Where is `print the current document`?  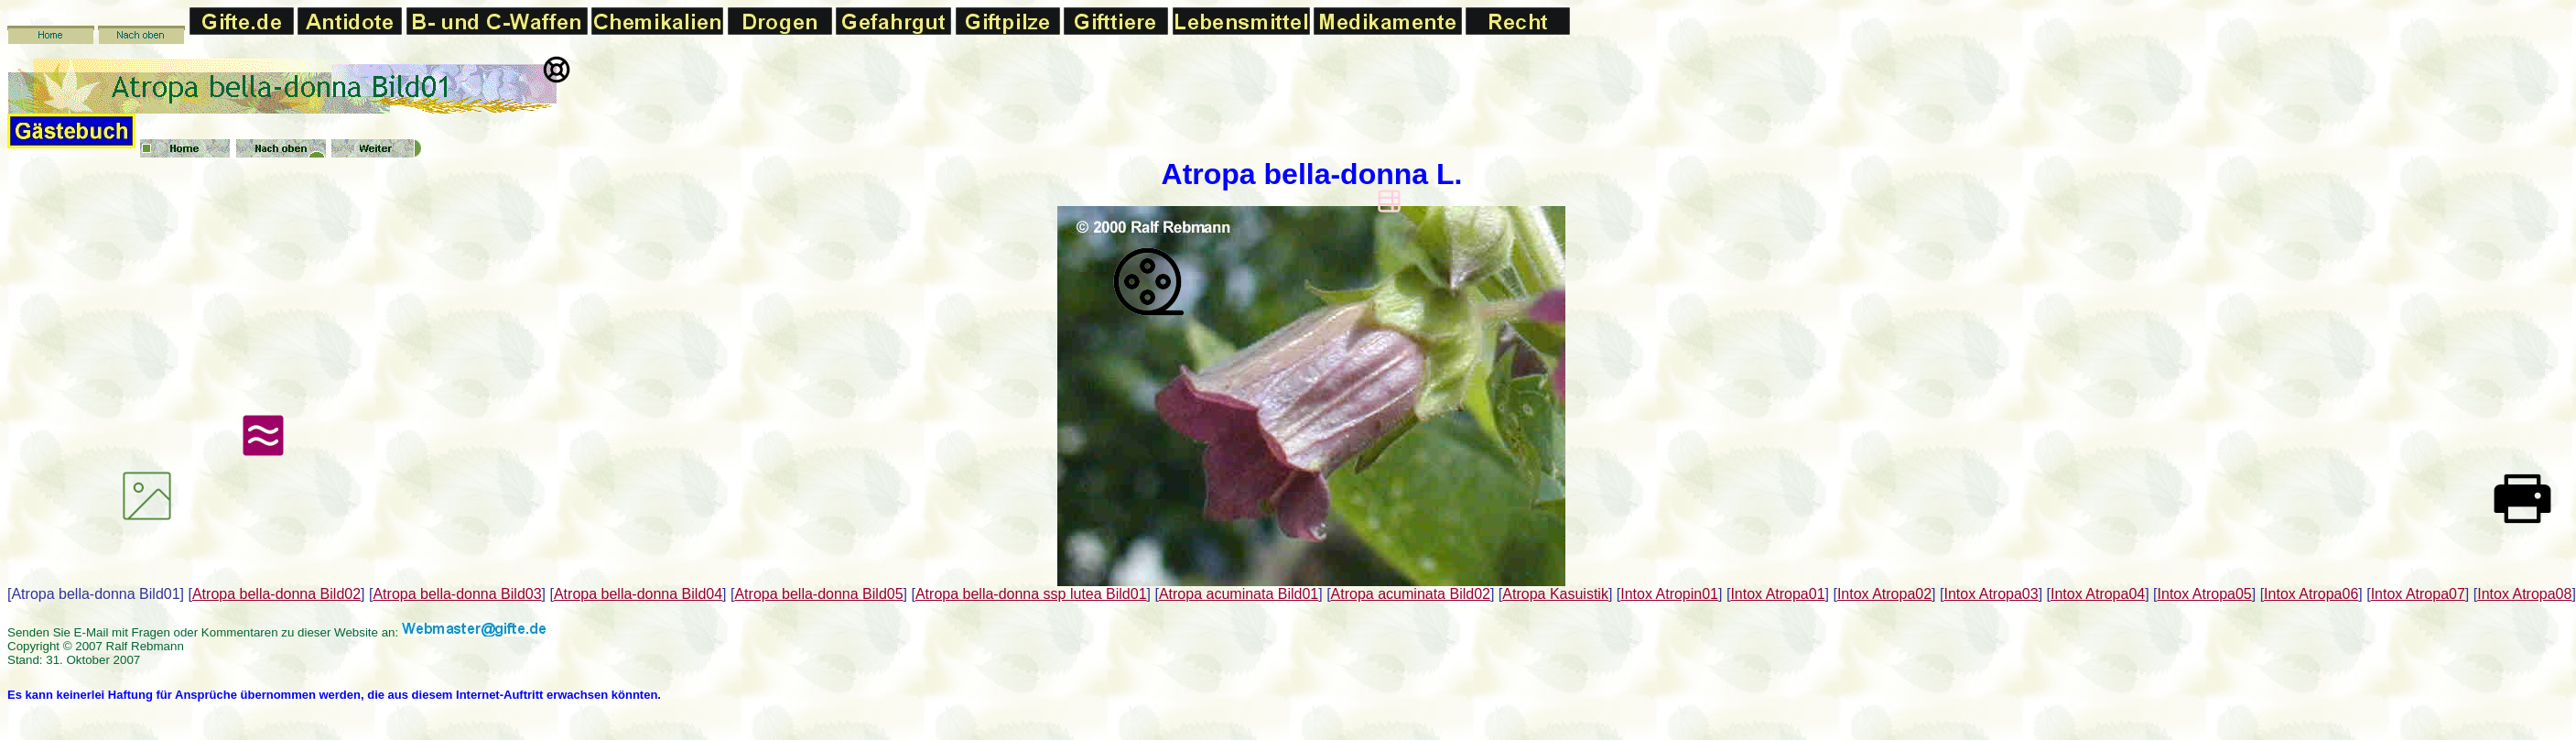 print the current document is located at coordinates (2522, 498).